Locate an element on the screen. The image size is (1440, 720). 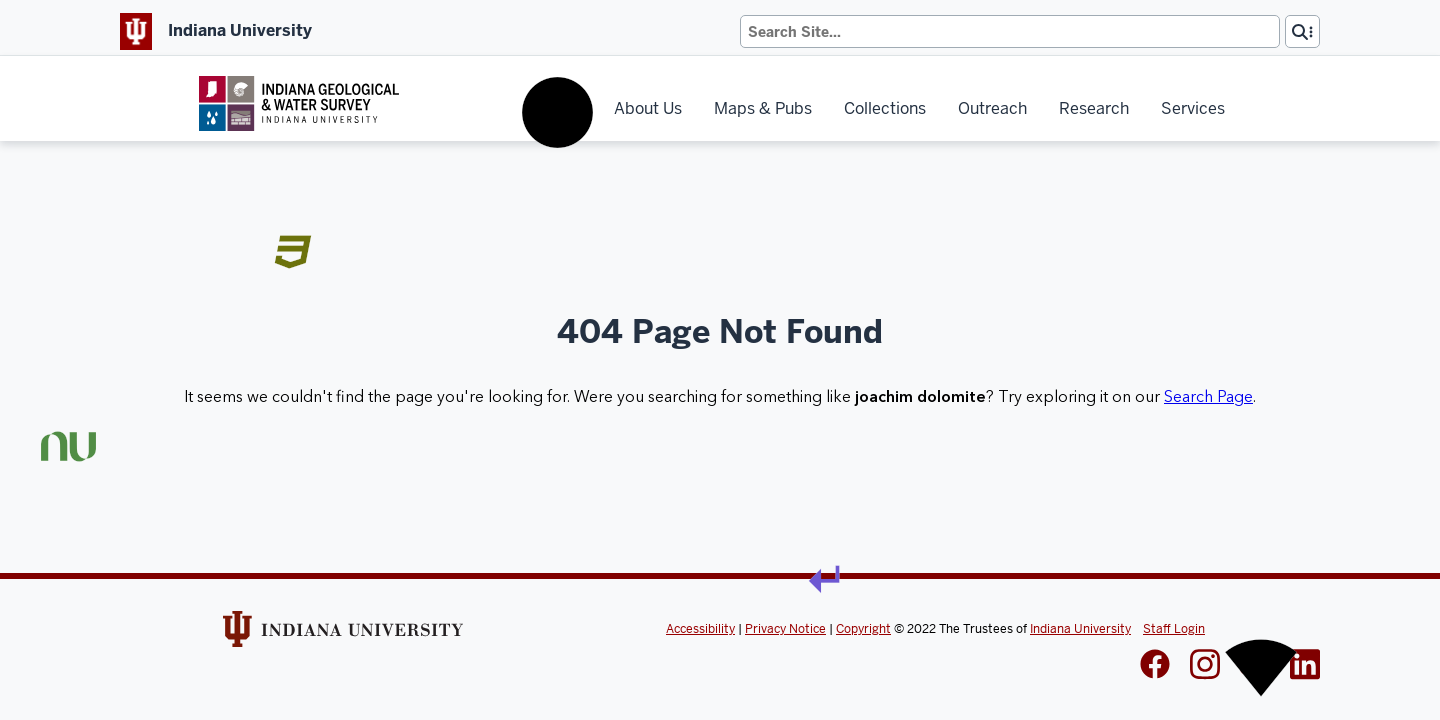
return to previous line or submit input is located at coordinates (826, 579).